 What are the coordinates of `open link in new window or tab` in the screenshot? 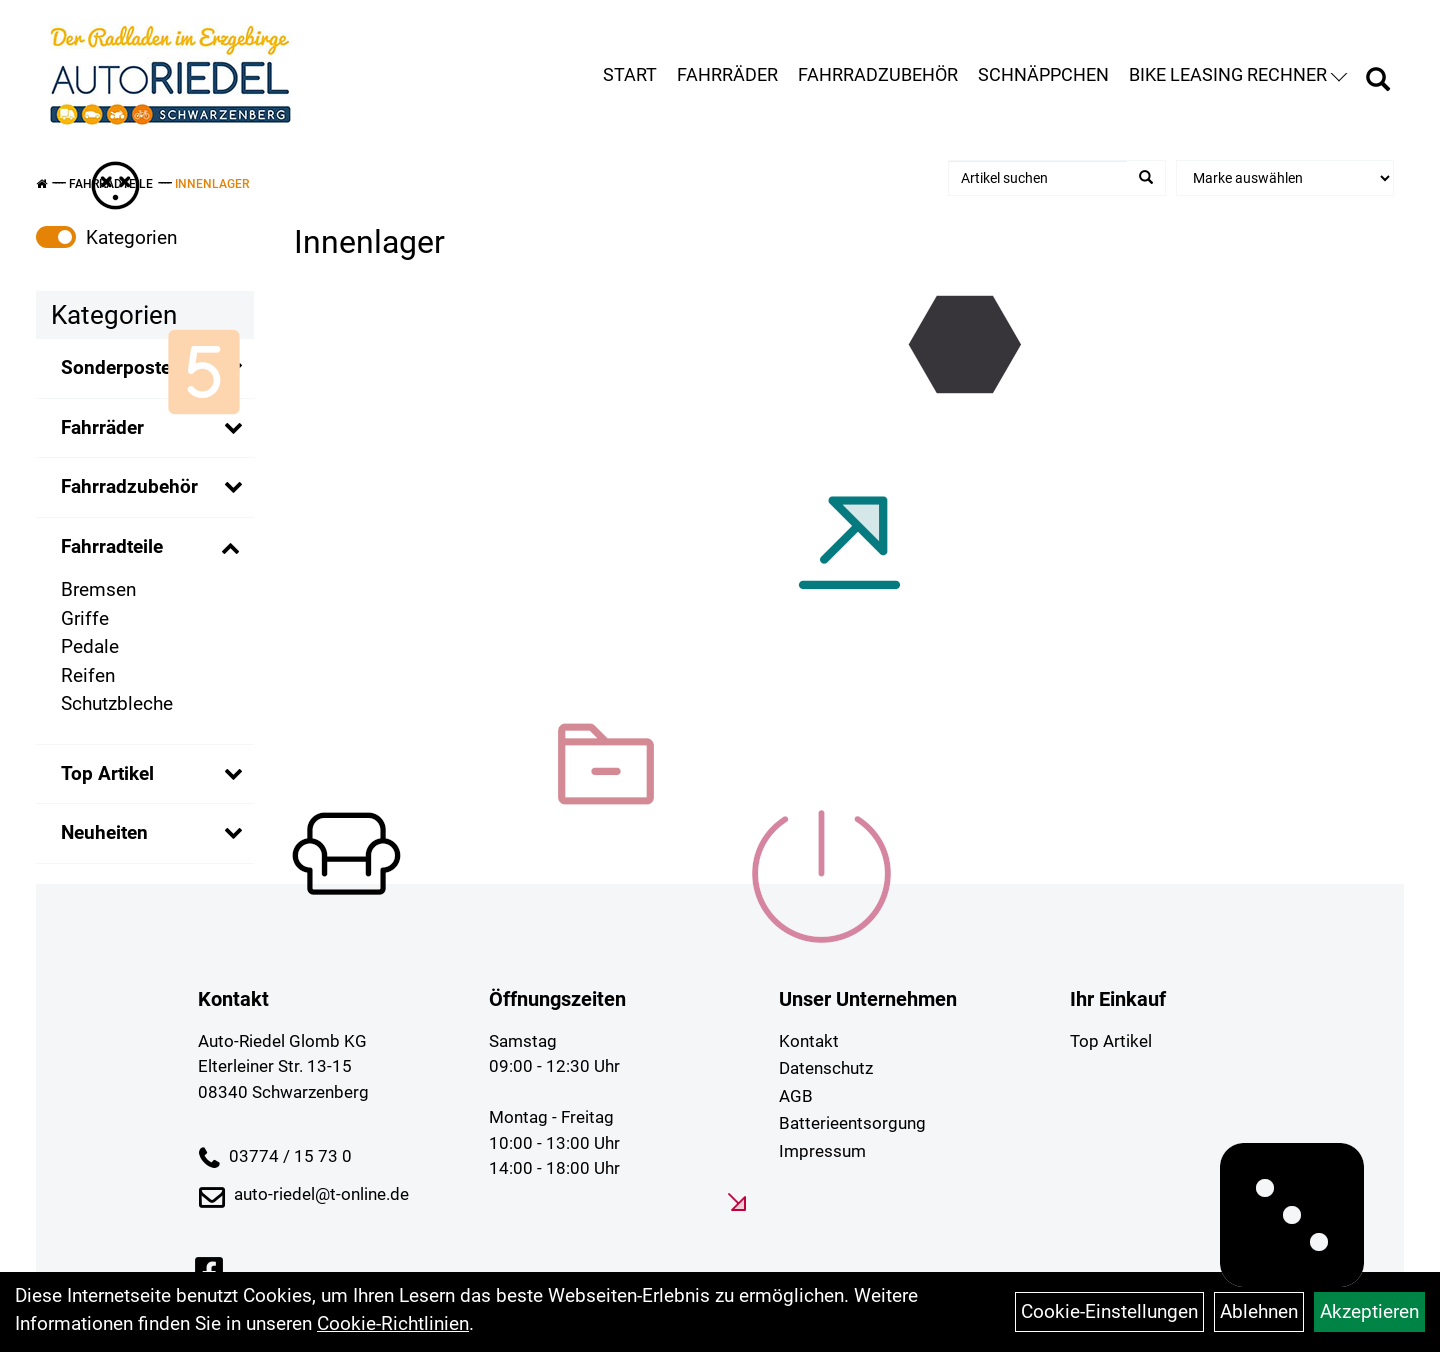 It's located at (849, 538).